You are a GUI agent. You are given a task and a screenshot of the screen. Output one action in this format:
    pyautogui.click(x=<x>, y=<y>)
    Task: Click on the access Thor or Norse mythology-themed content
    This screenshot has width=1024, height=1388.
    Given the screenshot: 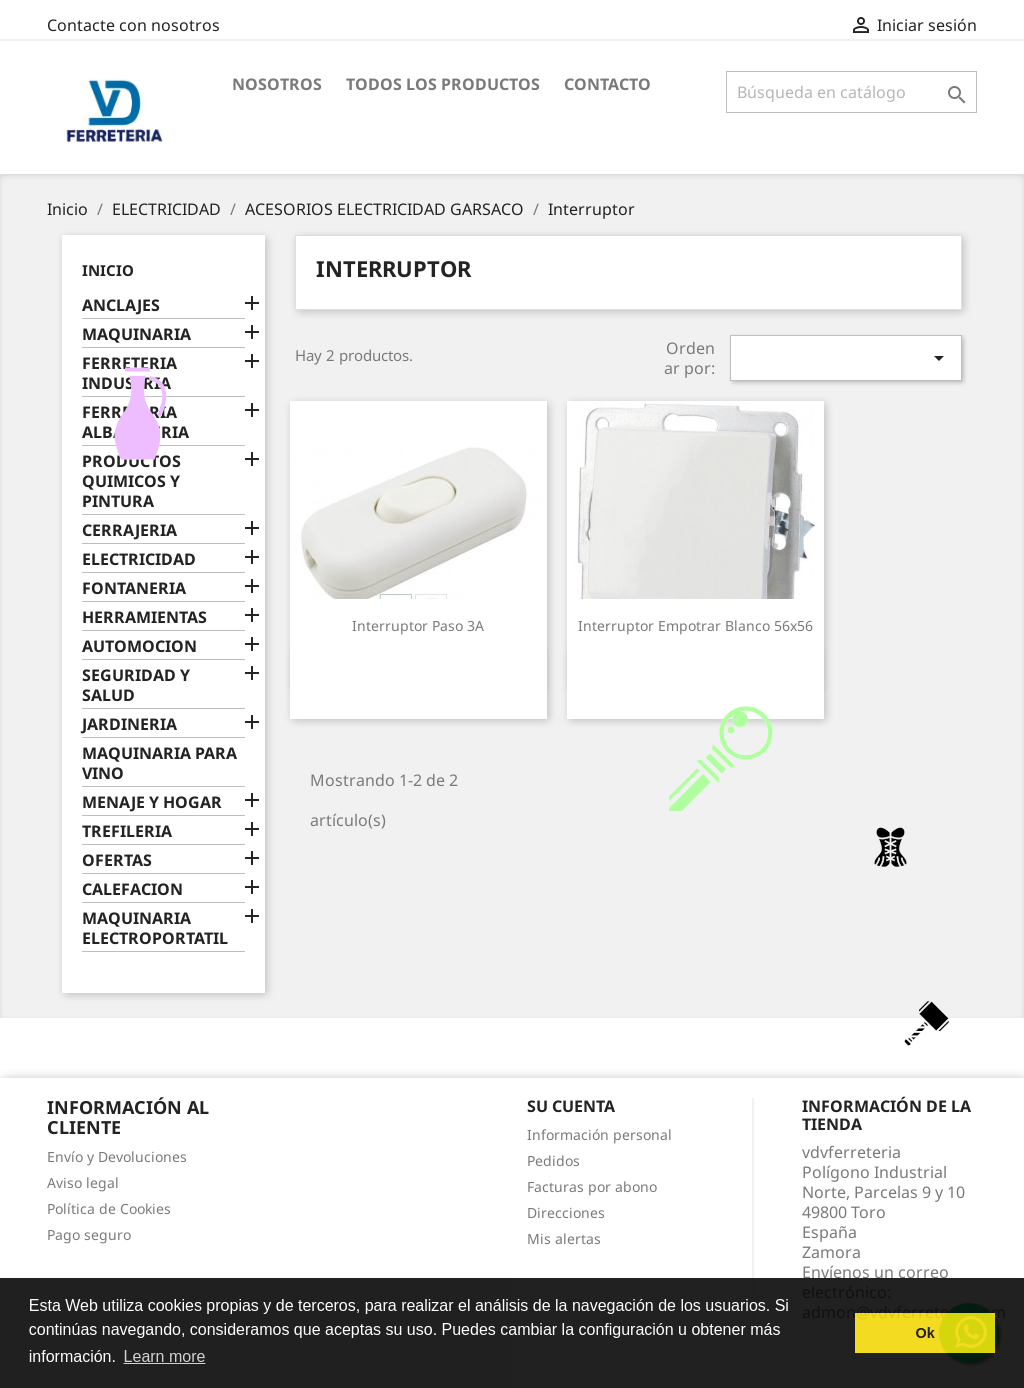 What is the action you would take?
    pyautogui.click(x=926, y=1023)
    